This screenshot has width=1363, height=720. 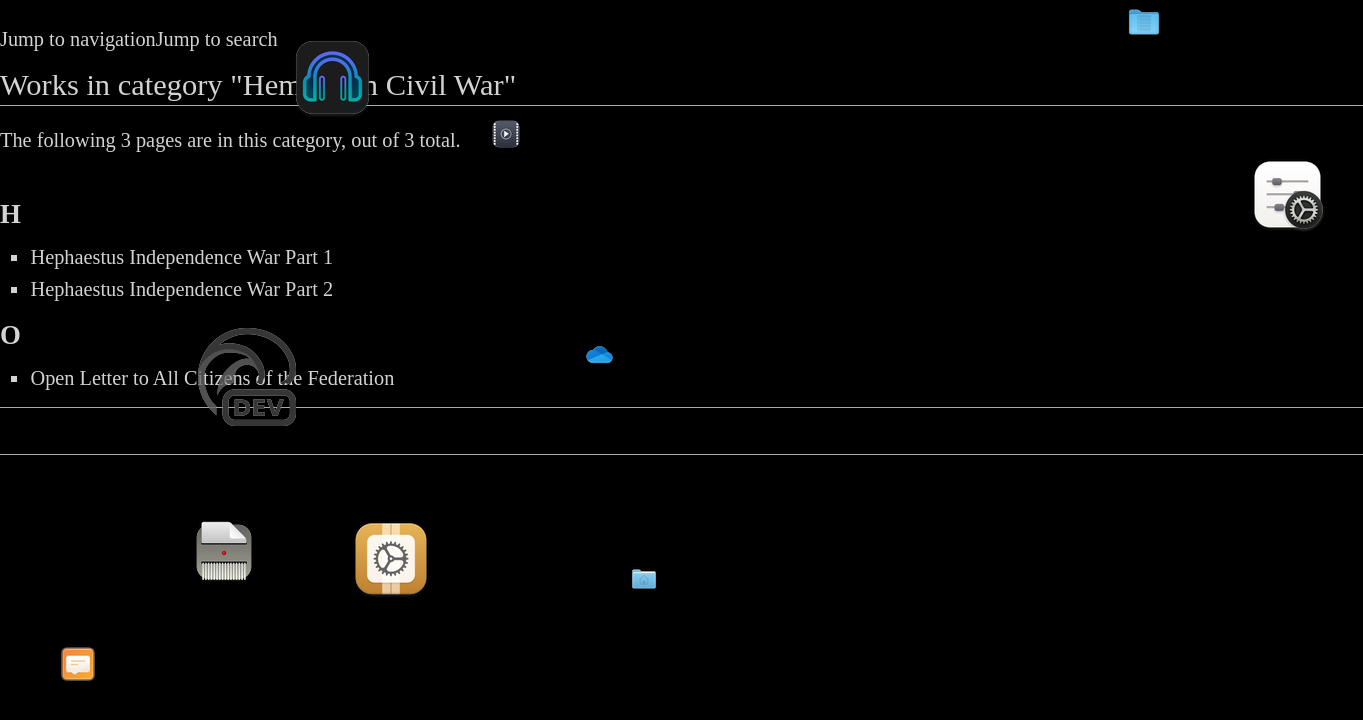 What do you see at coordinates (506, 134) in the screenshot?
I see `open kdenlive video editor` at bounding box center [506, 134].